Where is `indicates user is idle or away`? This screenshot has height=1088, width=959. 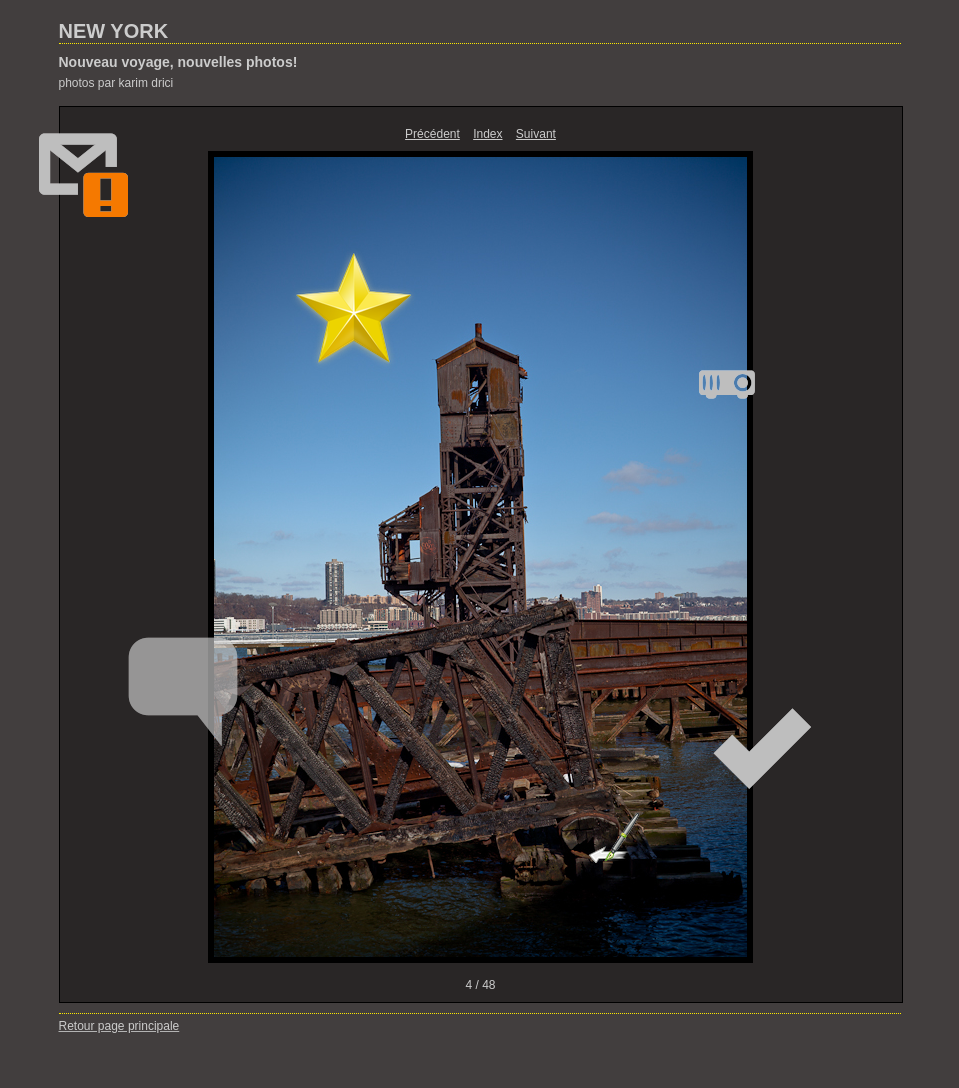
indicates user is idle or away is located at coordinates (183, 692).